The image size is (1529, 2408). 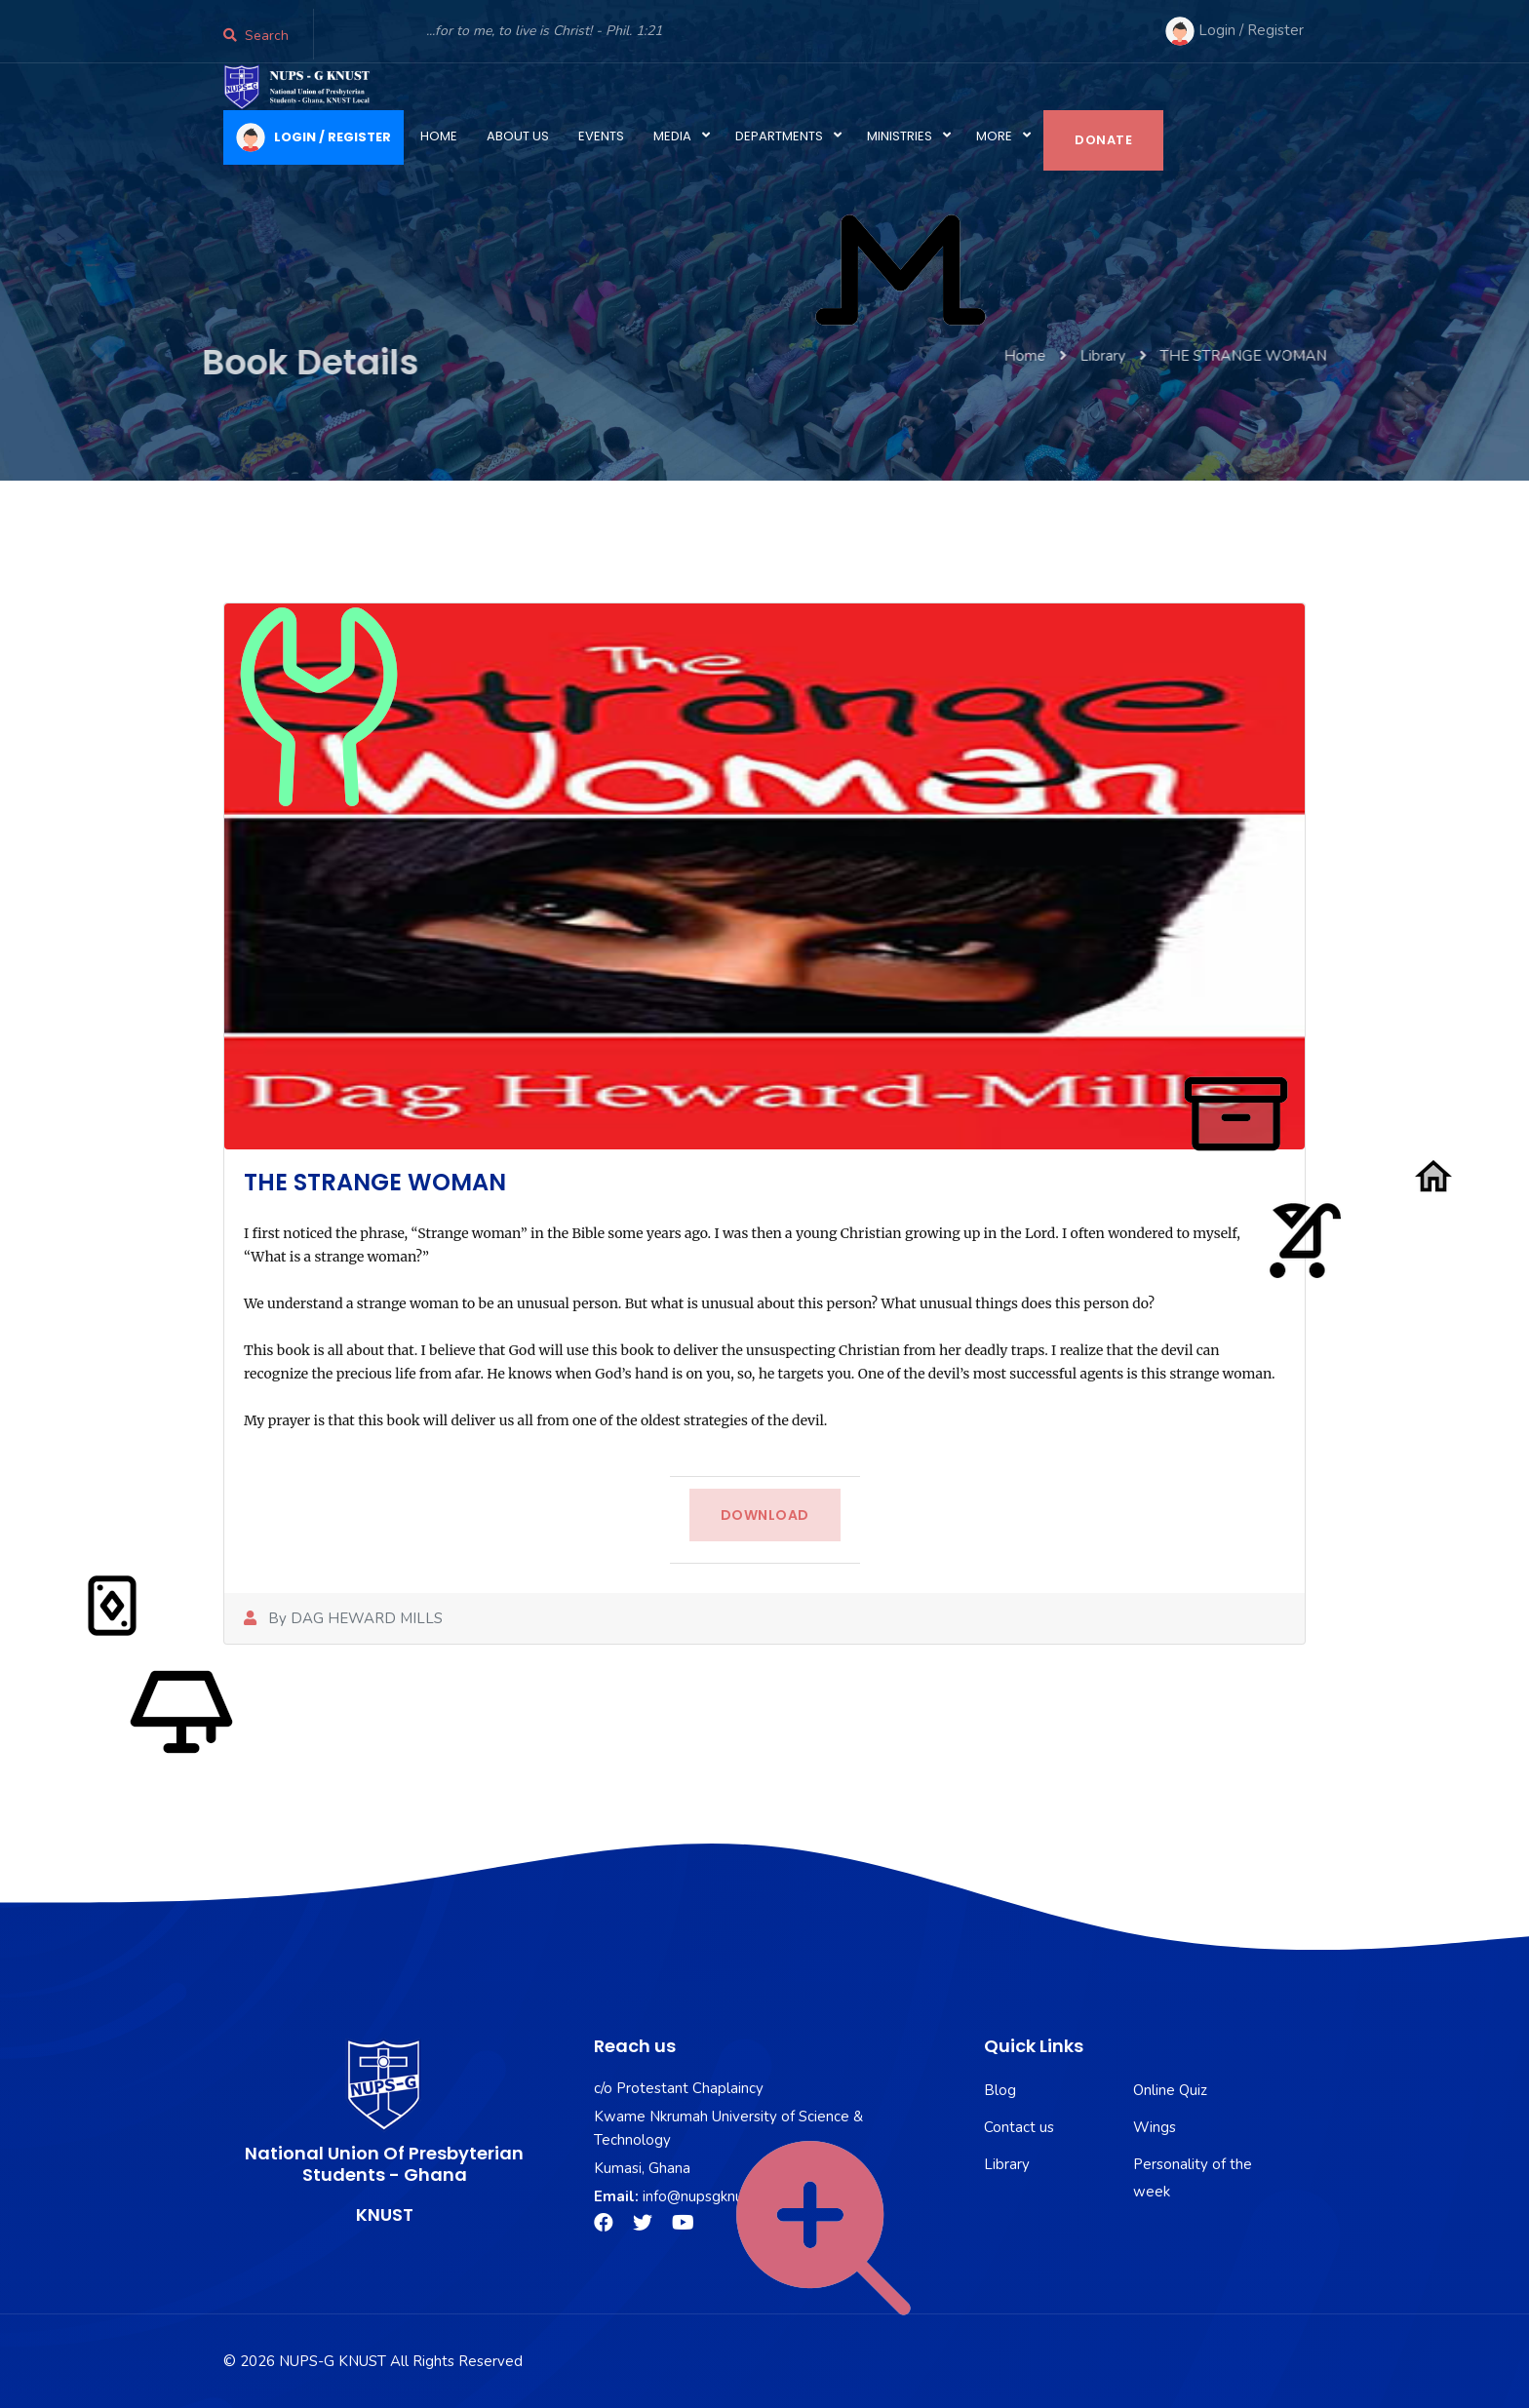 What do you see at coordinates (900, 265) in the screenshot?
I see `view monero cryptocurrency balance` at bounding box center [900, 265].